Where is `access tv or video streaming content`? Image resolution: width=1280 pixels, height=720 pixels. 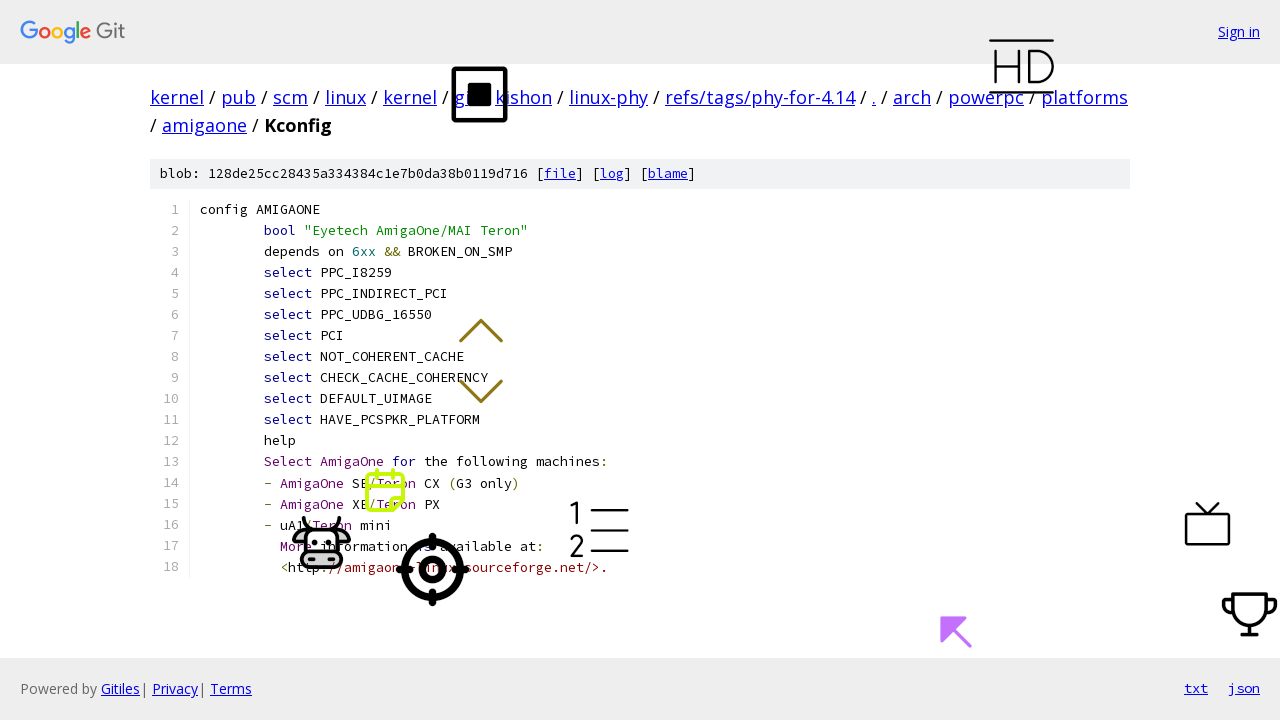
access tv or video streaming content is located at coordinates (1207, 526).